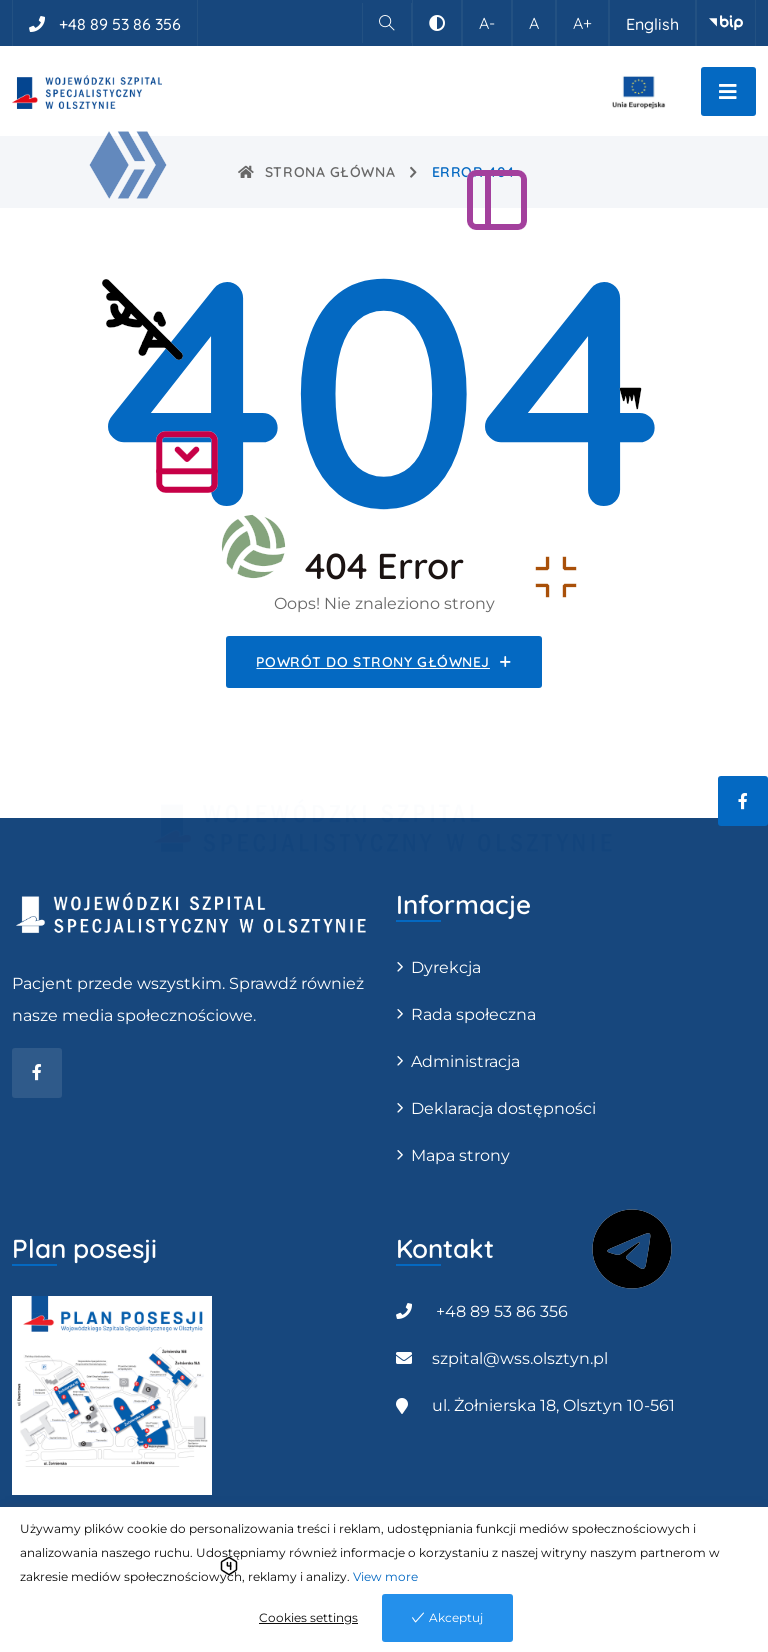 Image resolution: width=768 pixels, height=1652 pixels. I want to click on step 4 in a multi-step process, so click(229, 1566).